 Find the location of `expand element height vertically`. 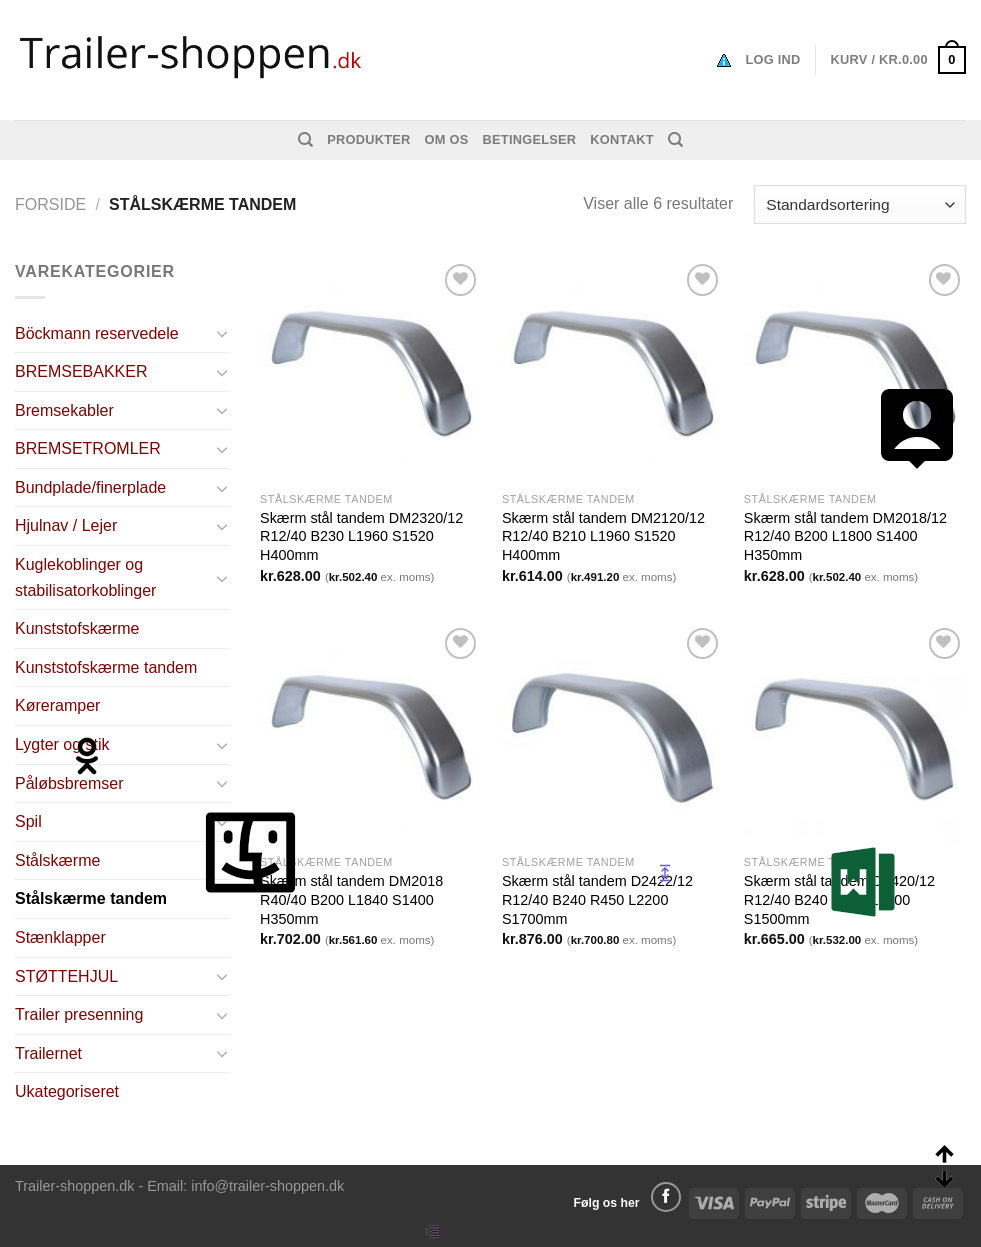

expand element height vertically is located at coordinates (665, 873).